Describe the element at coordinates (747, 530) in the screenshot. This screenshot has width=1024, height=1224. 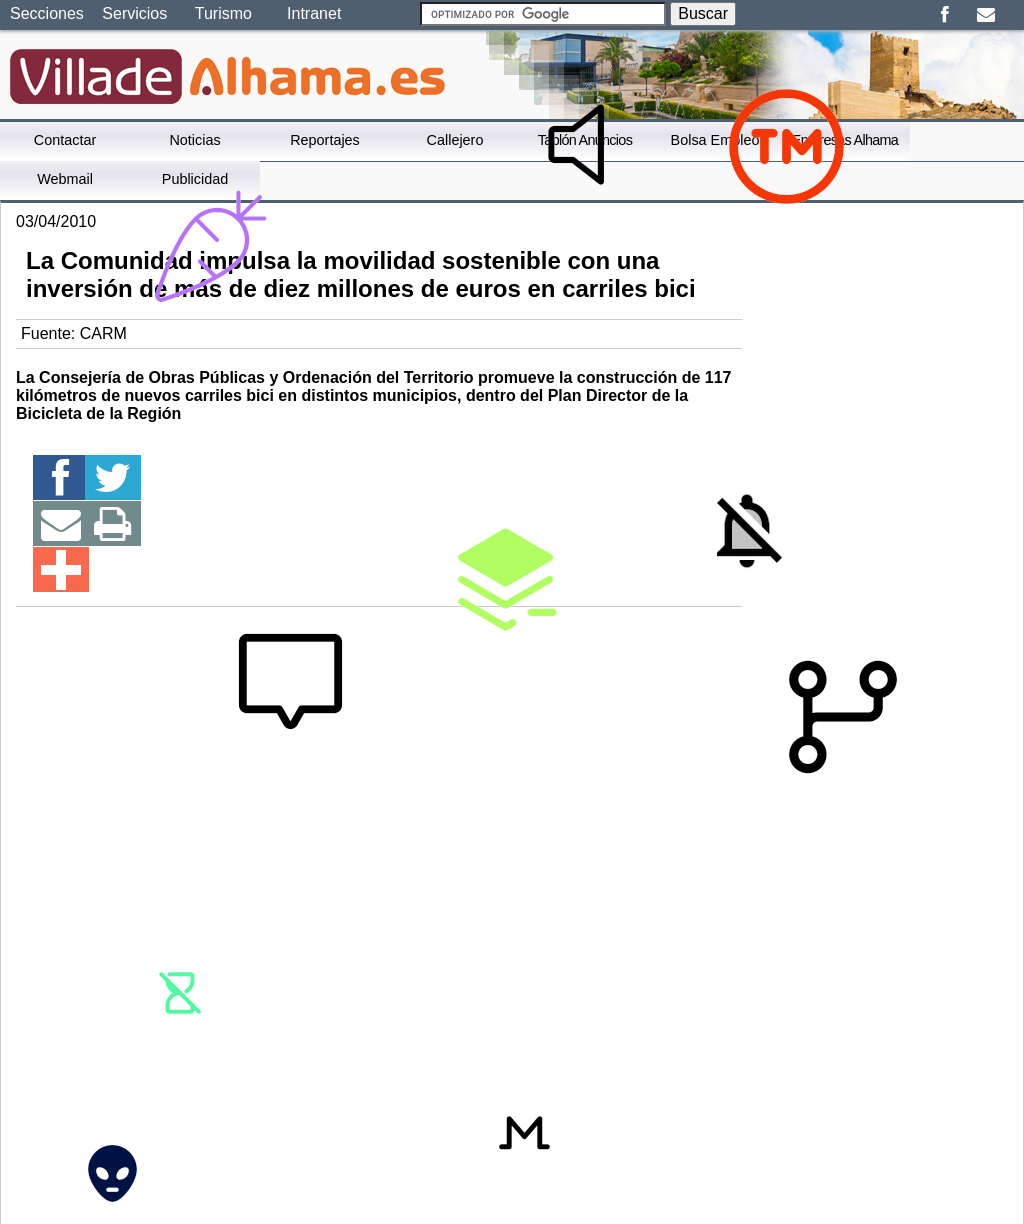
I see `mute or disable notifications` at that location.